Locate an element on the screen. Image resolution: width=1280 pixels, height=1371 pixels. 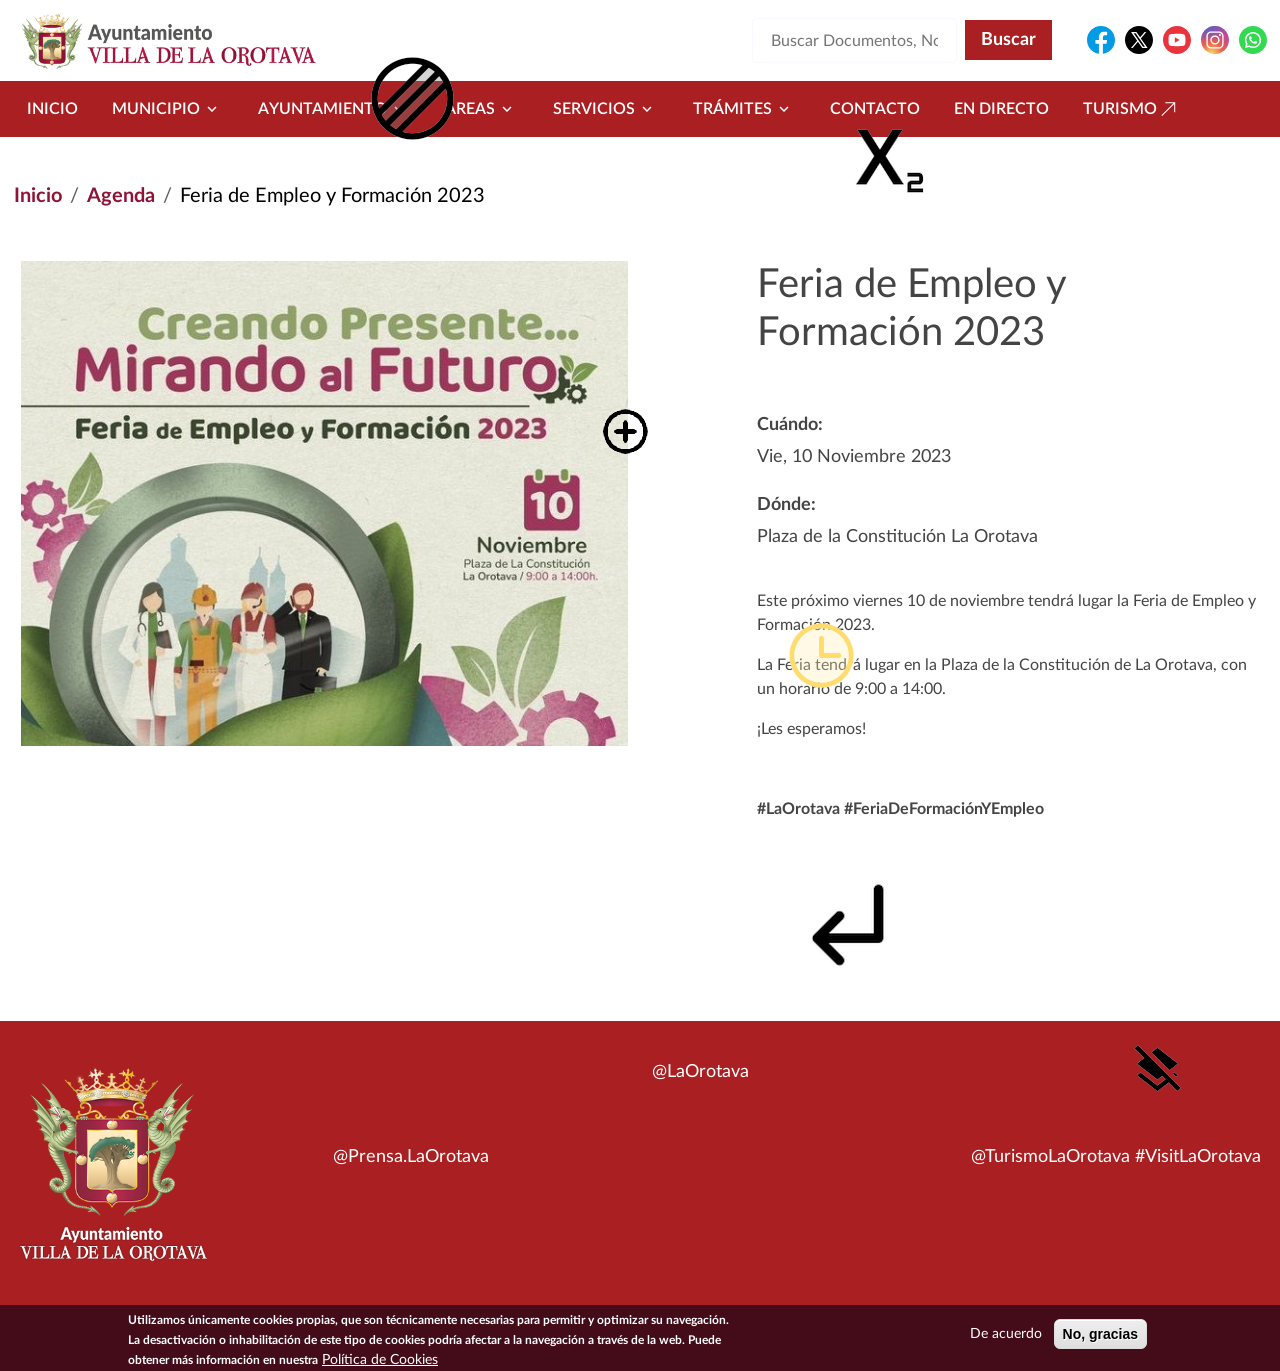
navigate back to parent directory is located at coordinates (844, 923).